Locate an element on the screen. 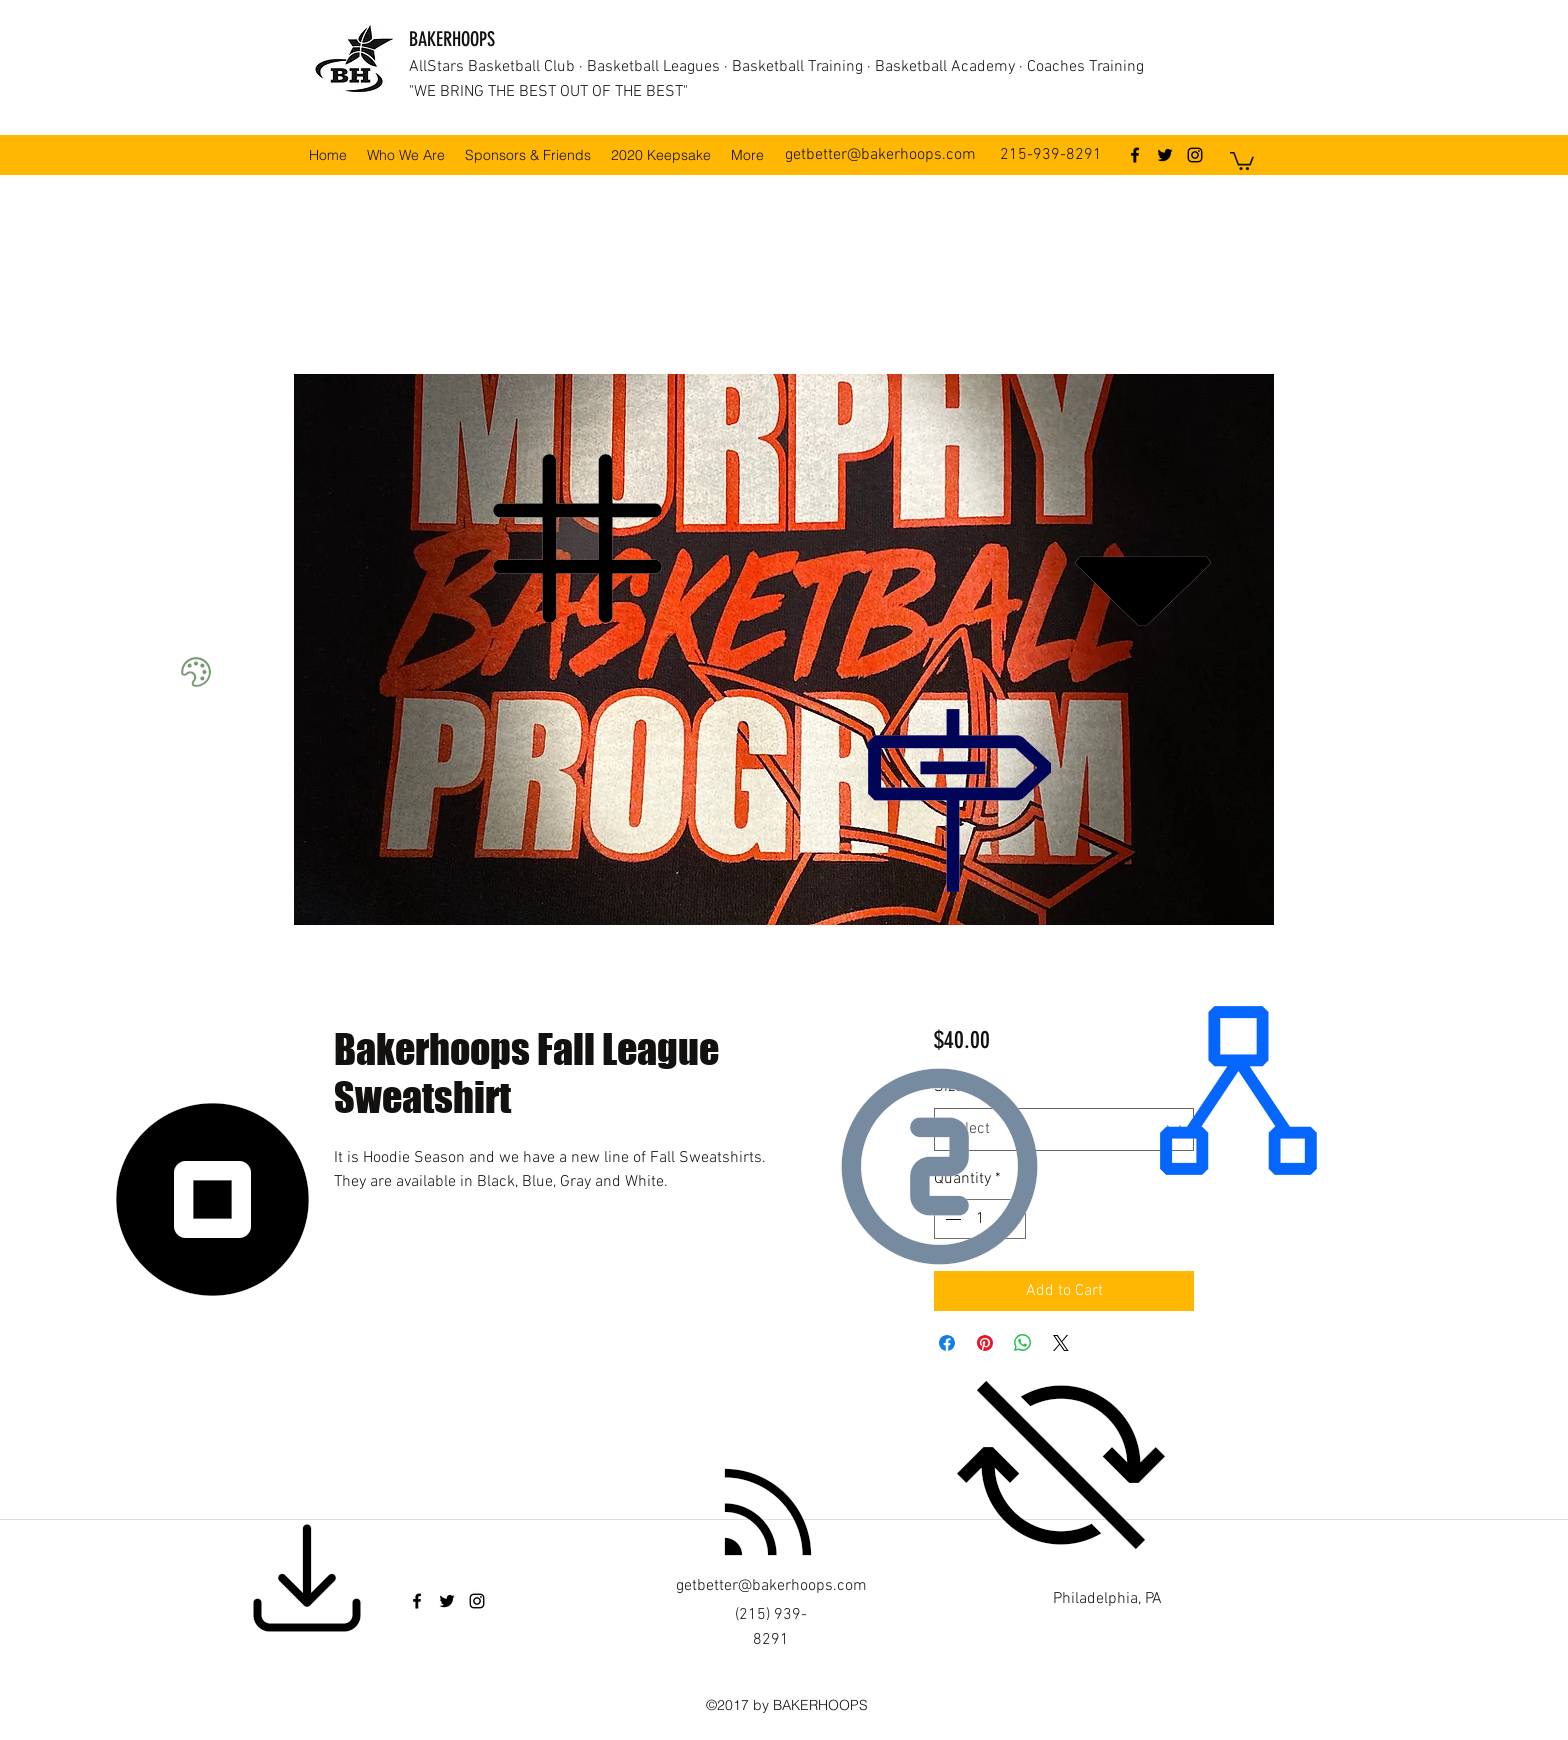 The width and height of the screenshot is (1568, 1740). subscribe to an RSS feed is located at coordinates (768, 1512).